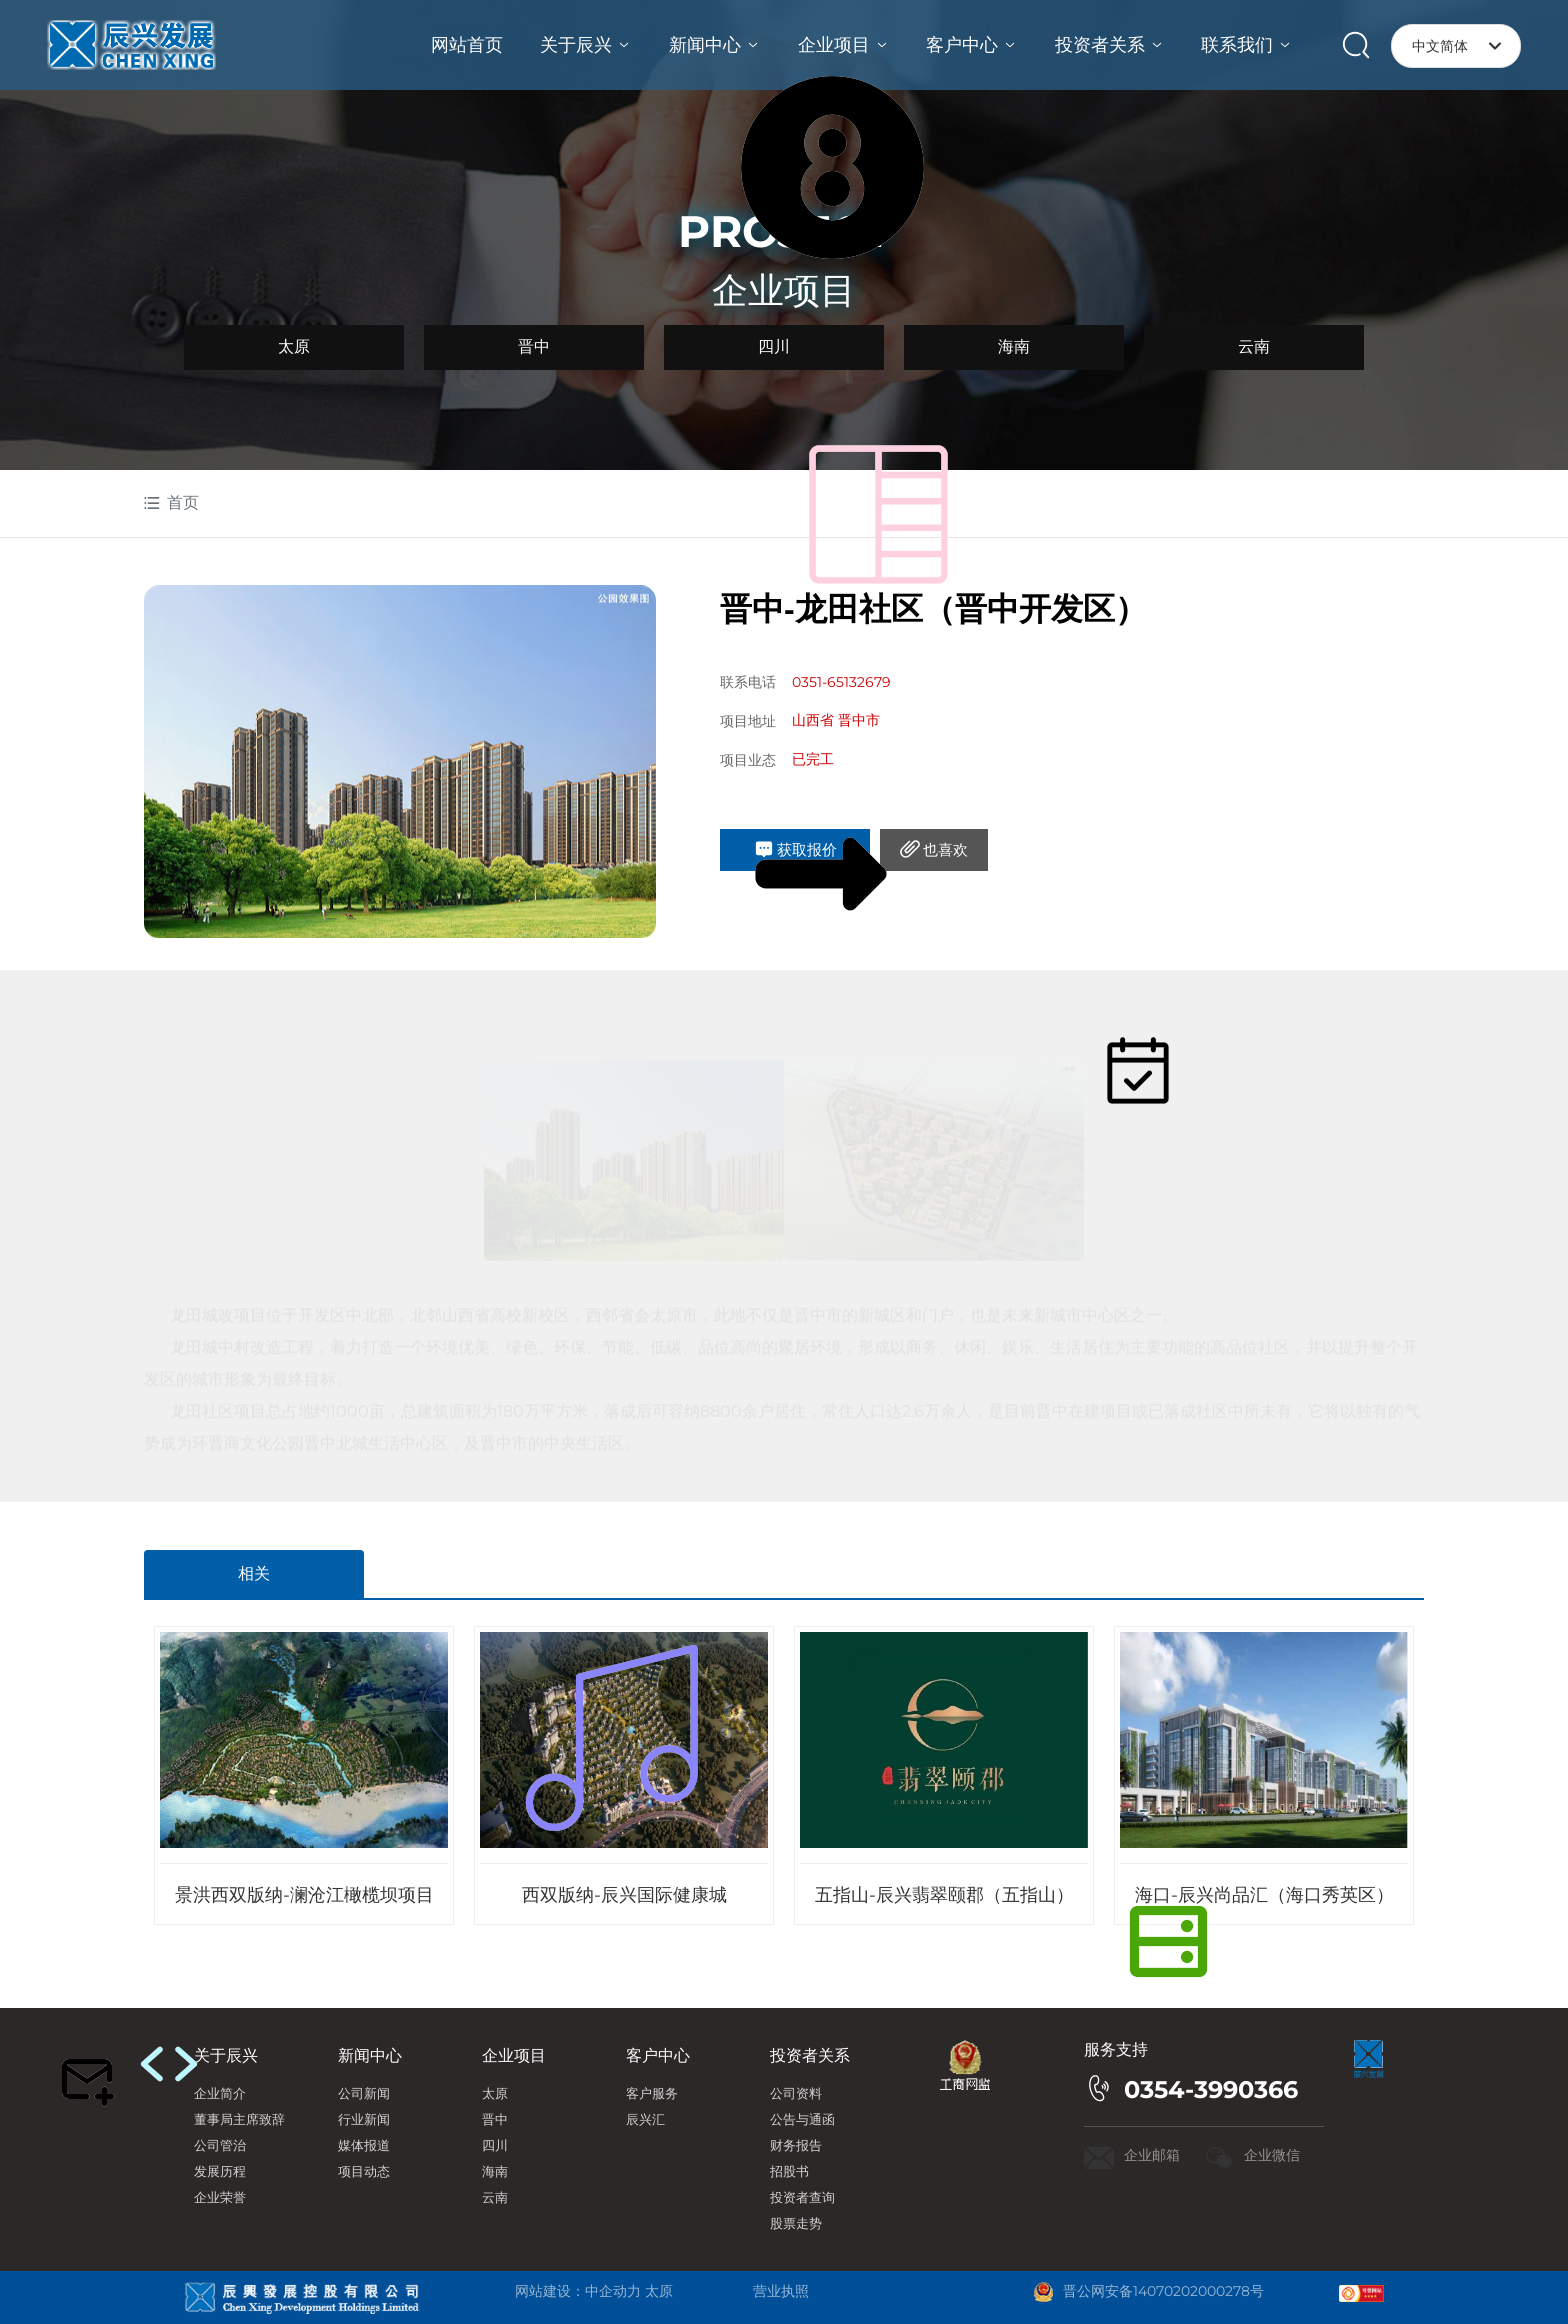 The width and height of the screenshot is (1568, 2324). I want to click on view or edit source code, so click(169, 2064).